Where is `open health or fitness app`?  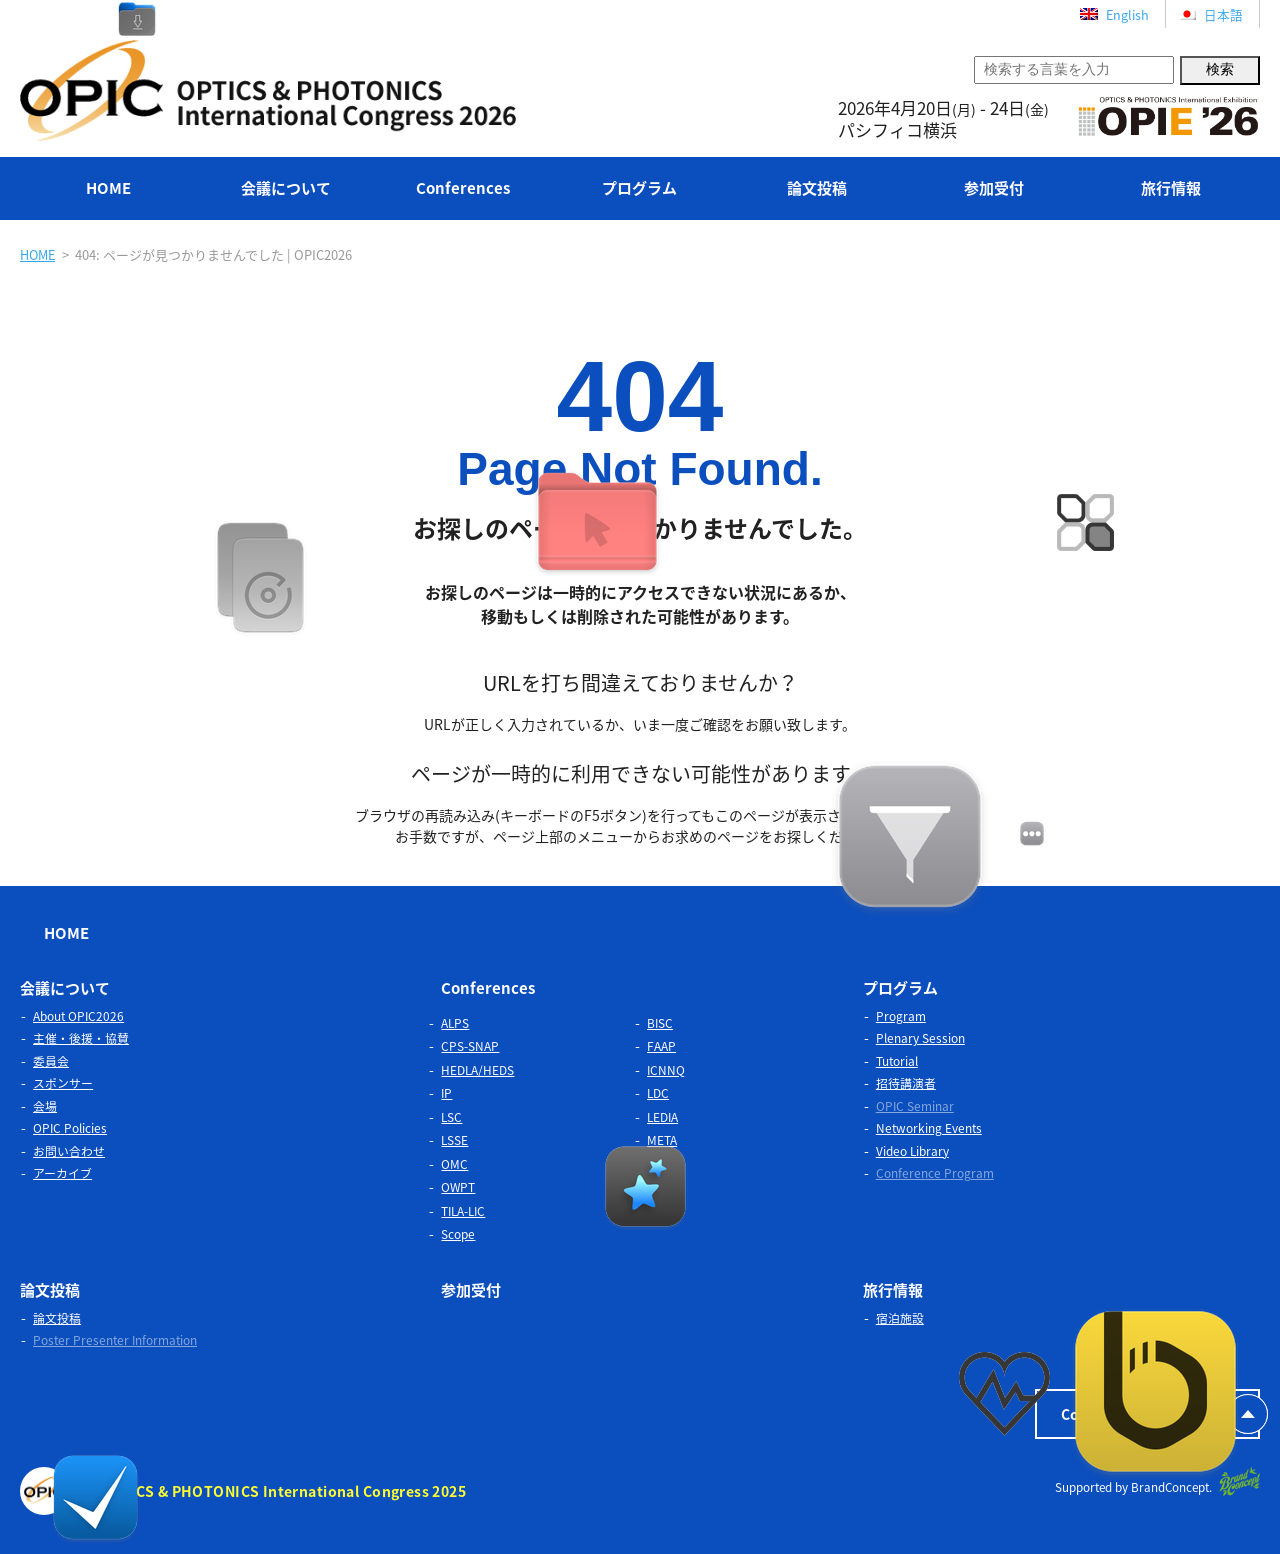 open health or fitness app is located at coordinates (1004, 1392).